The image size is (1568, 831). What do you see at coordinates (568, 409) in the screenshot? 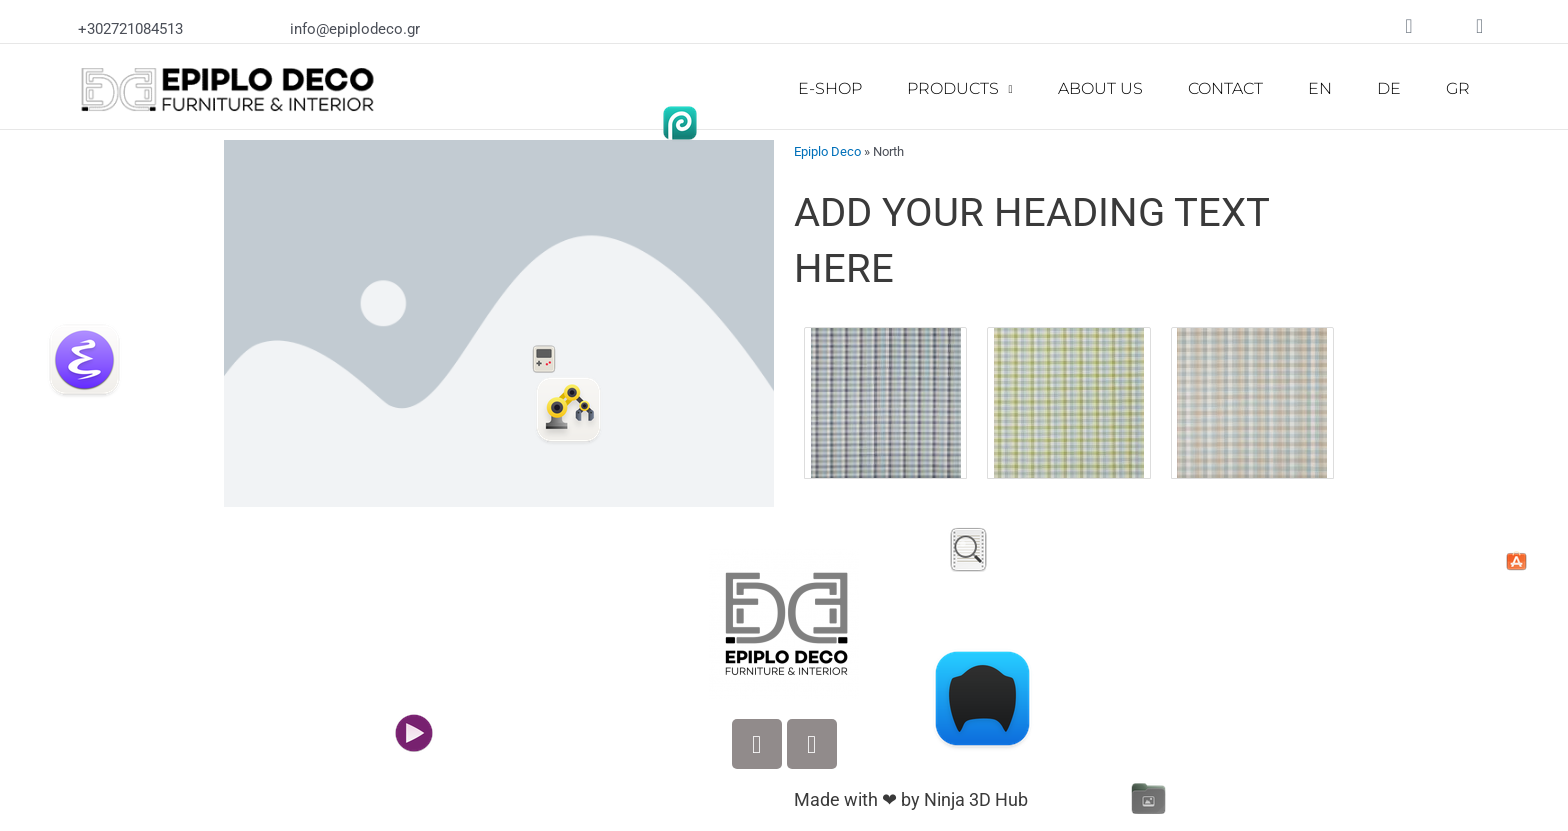
I see `open gnome builder development environment` at bounding box center [568, 409].